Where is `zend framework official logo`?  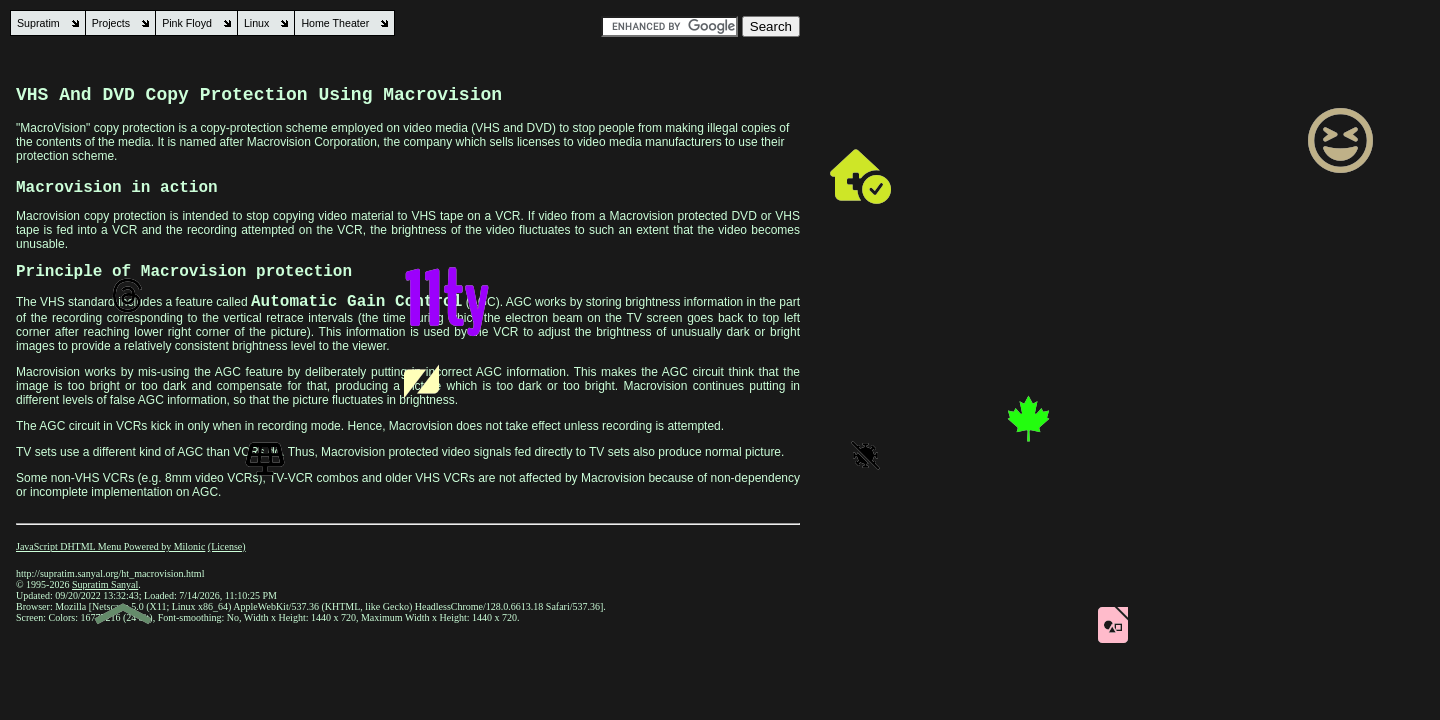
zend framework official logo is located at coordinates (421, 381).